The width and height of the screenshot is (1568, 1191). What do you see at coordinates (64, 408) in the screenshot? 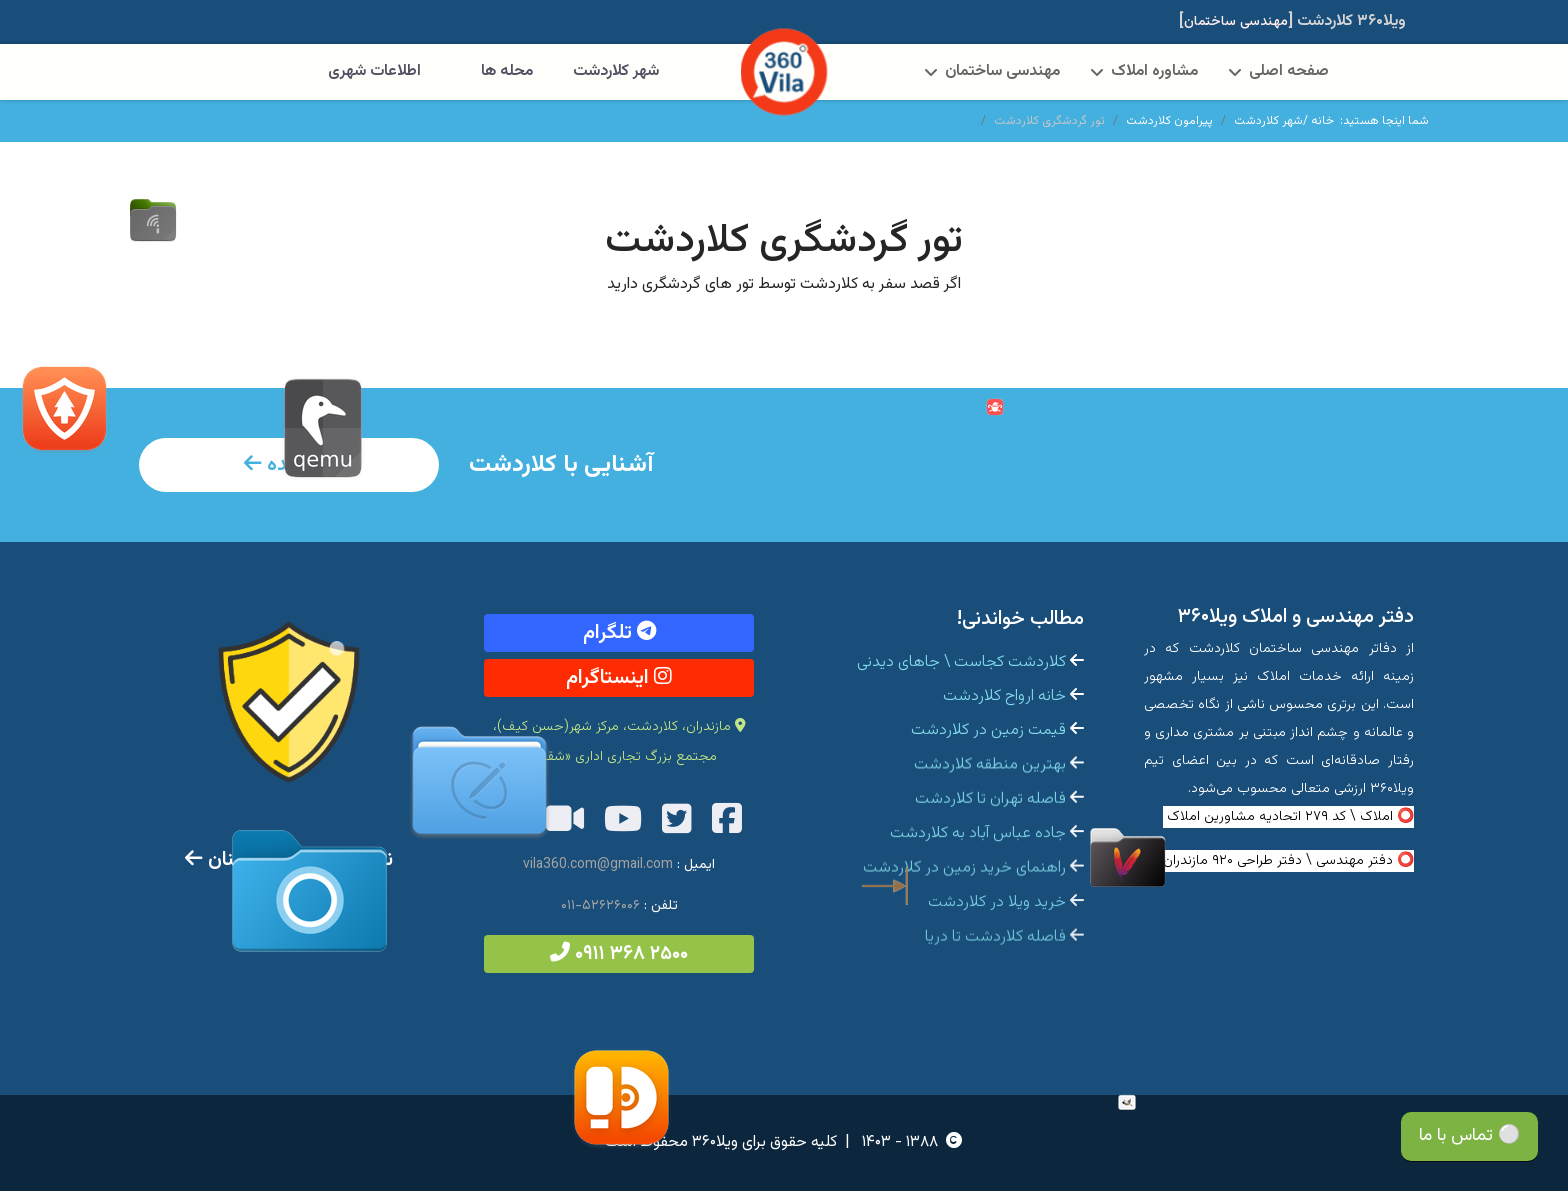
I see `open firewatch app` at bounding box center [64, 408].